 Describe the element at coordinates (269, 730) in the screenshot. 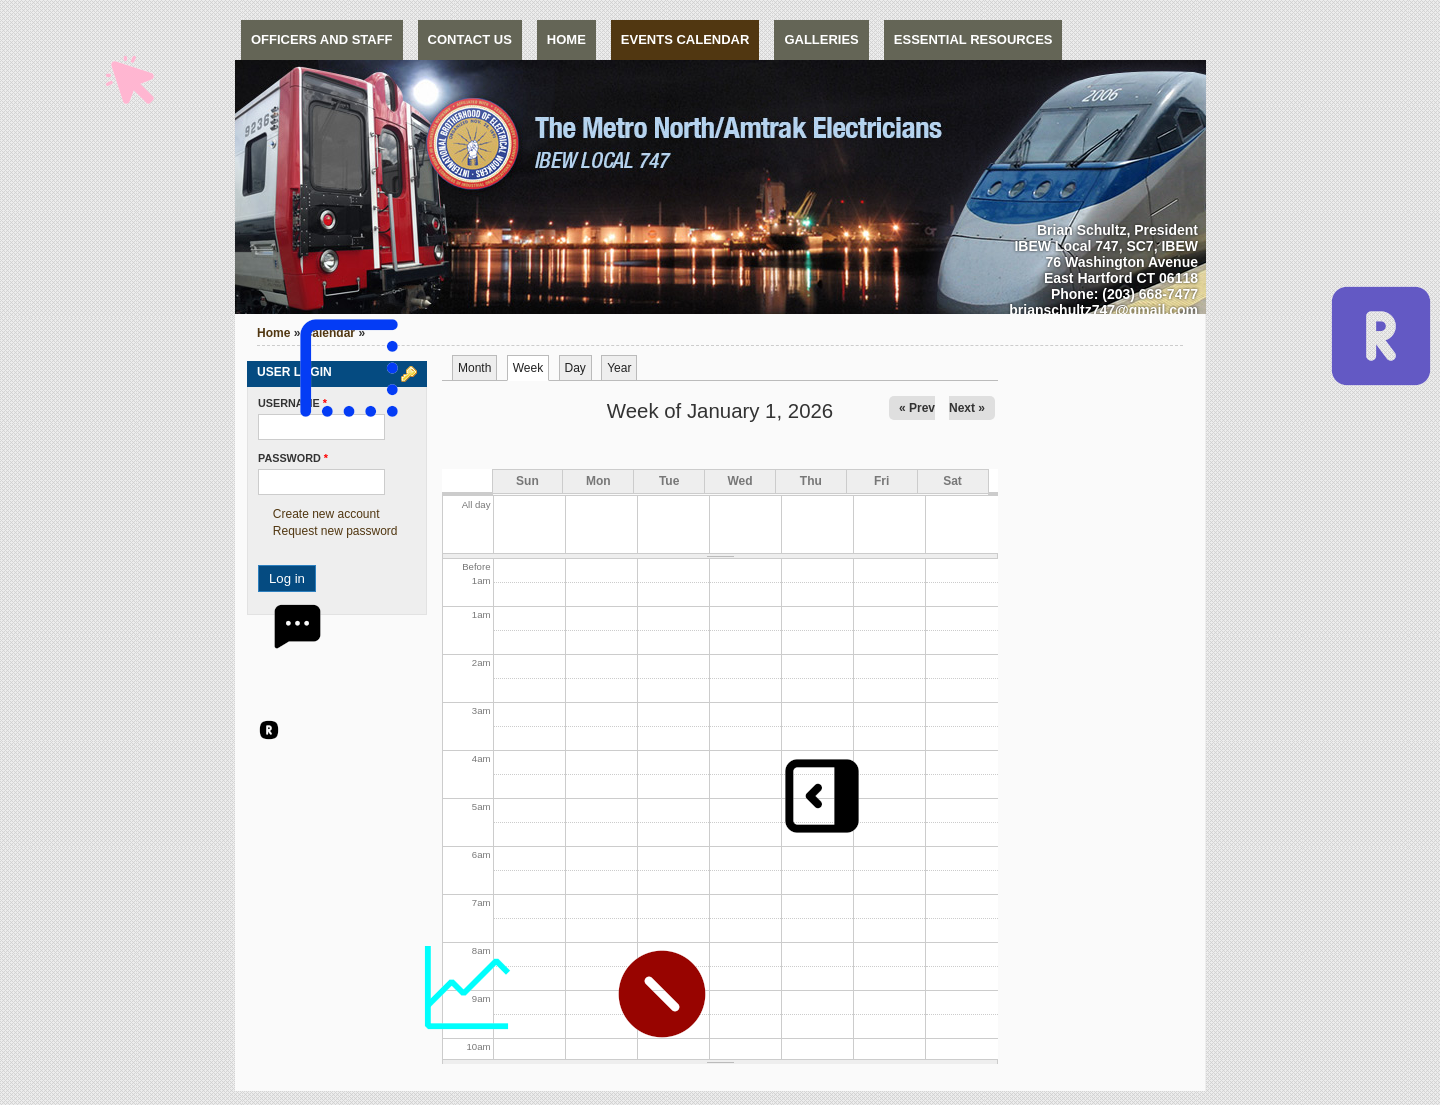

I see `indicates a rating or review feature` at that location.